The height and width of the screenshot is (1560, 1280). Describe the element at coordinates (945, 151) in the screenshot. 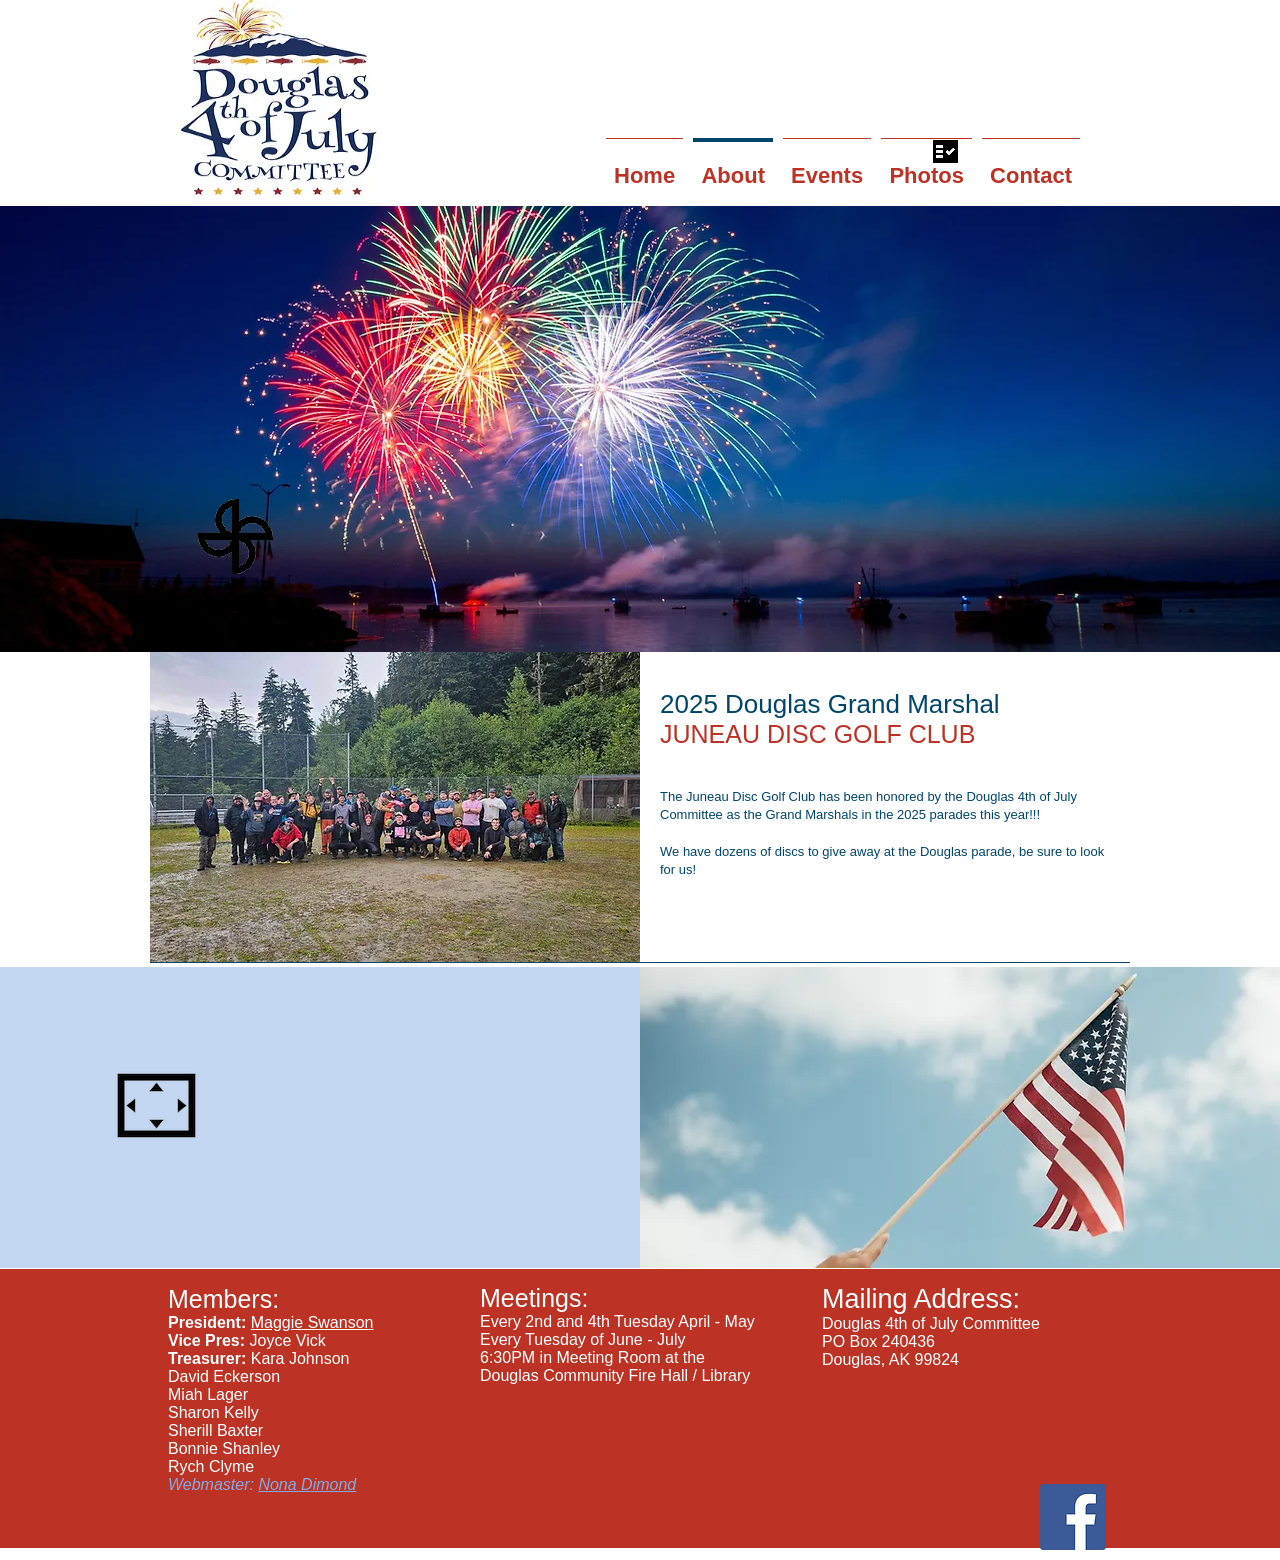

I see `verify or review checklist items` at that location.